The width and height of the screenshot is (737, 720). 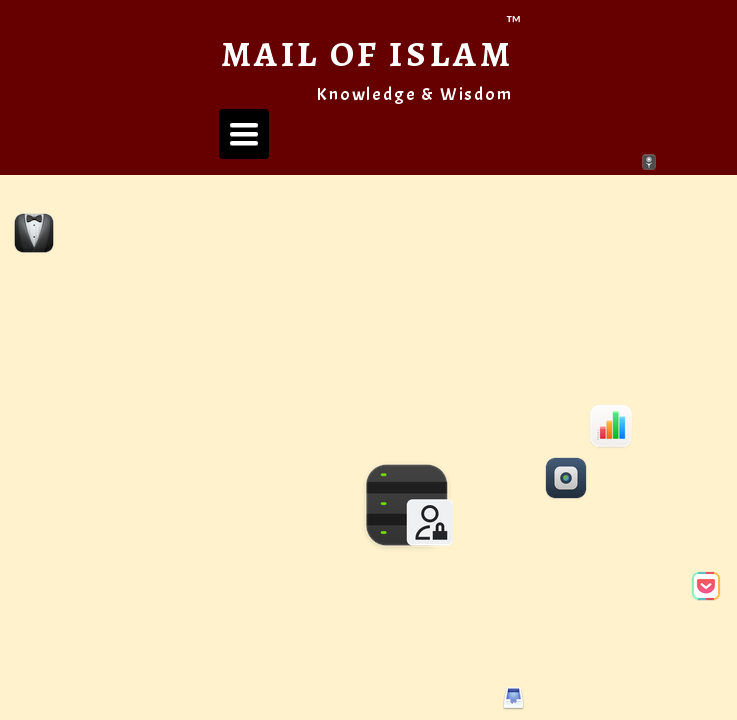 What do you see at coordinates (706, 586) in the screenshot?
I see `open the pocket app to view saved articles` at bounding box center [706, 586].